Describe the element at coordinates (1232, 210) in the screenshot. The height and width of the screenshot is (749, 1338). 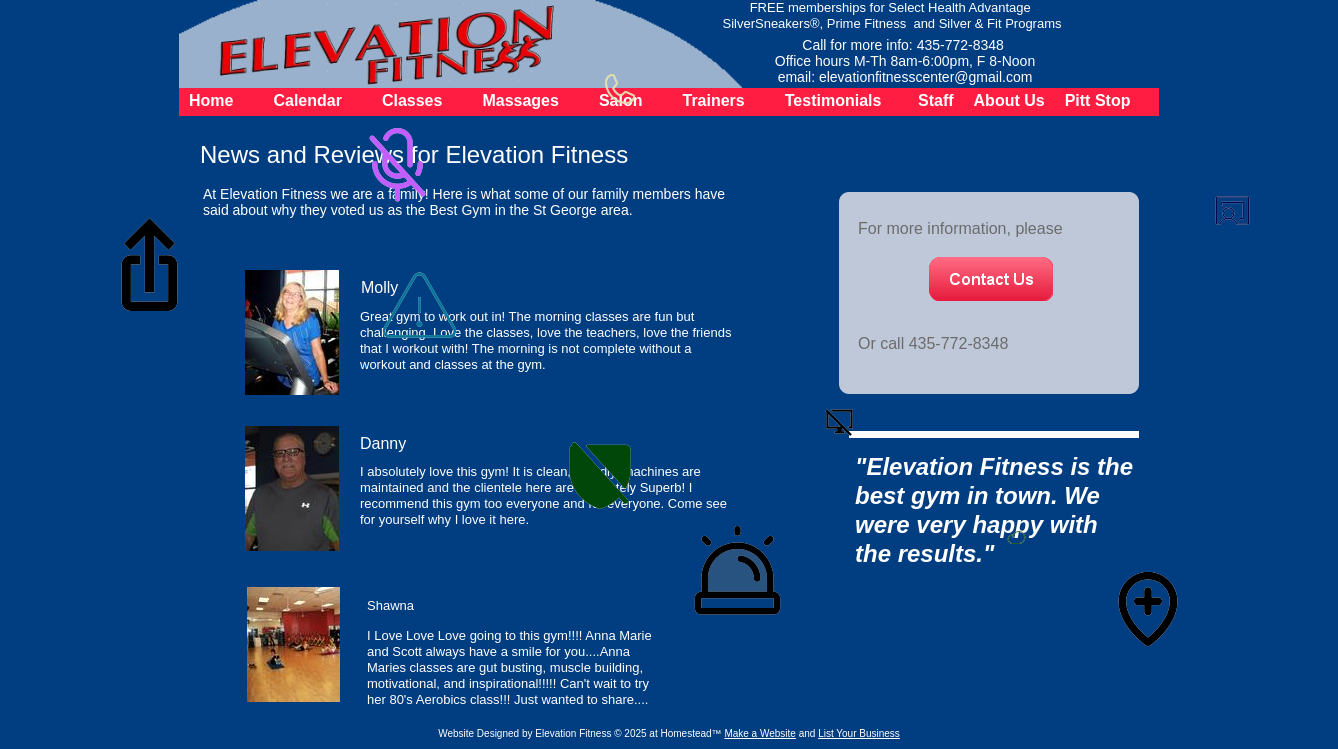
I see `access teaching or presentation mode` at that location.